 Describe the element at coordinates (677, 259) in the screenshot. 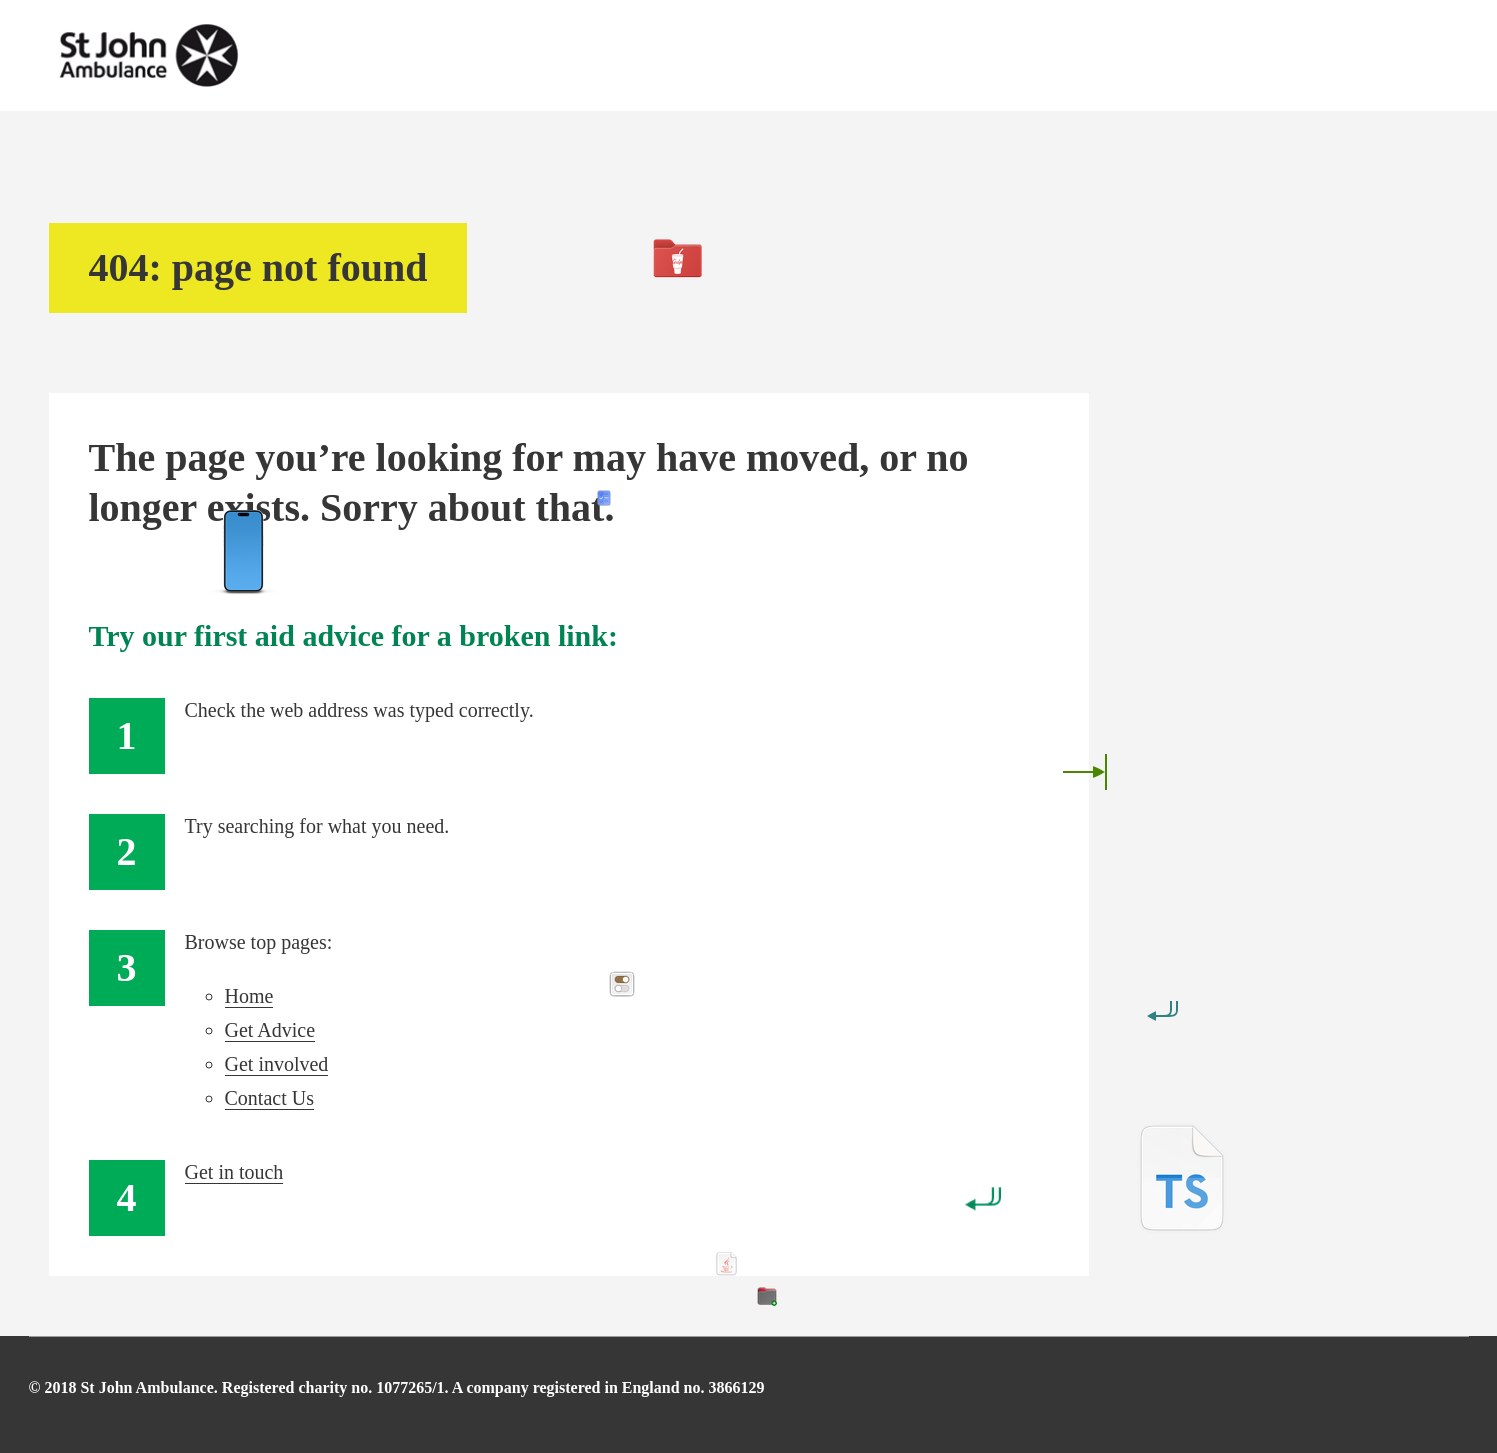

I see `open gulp project folder` at that location.